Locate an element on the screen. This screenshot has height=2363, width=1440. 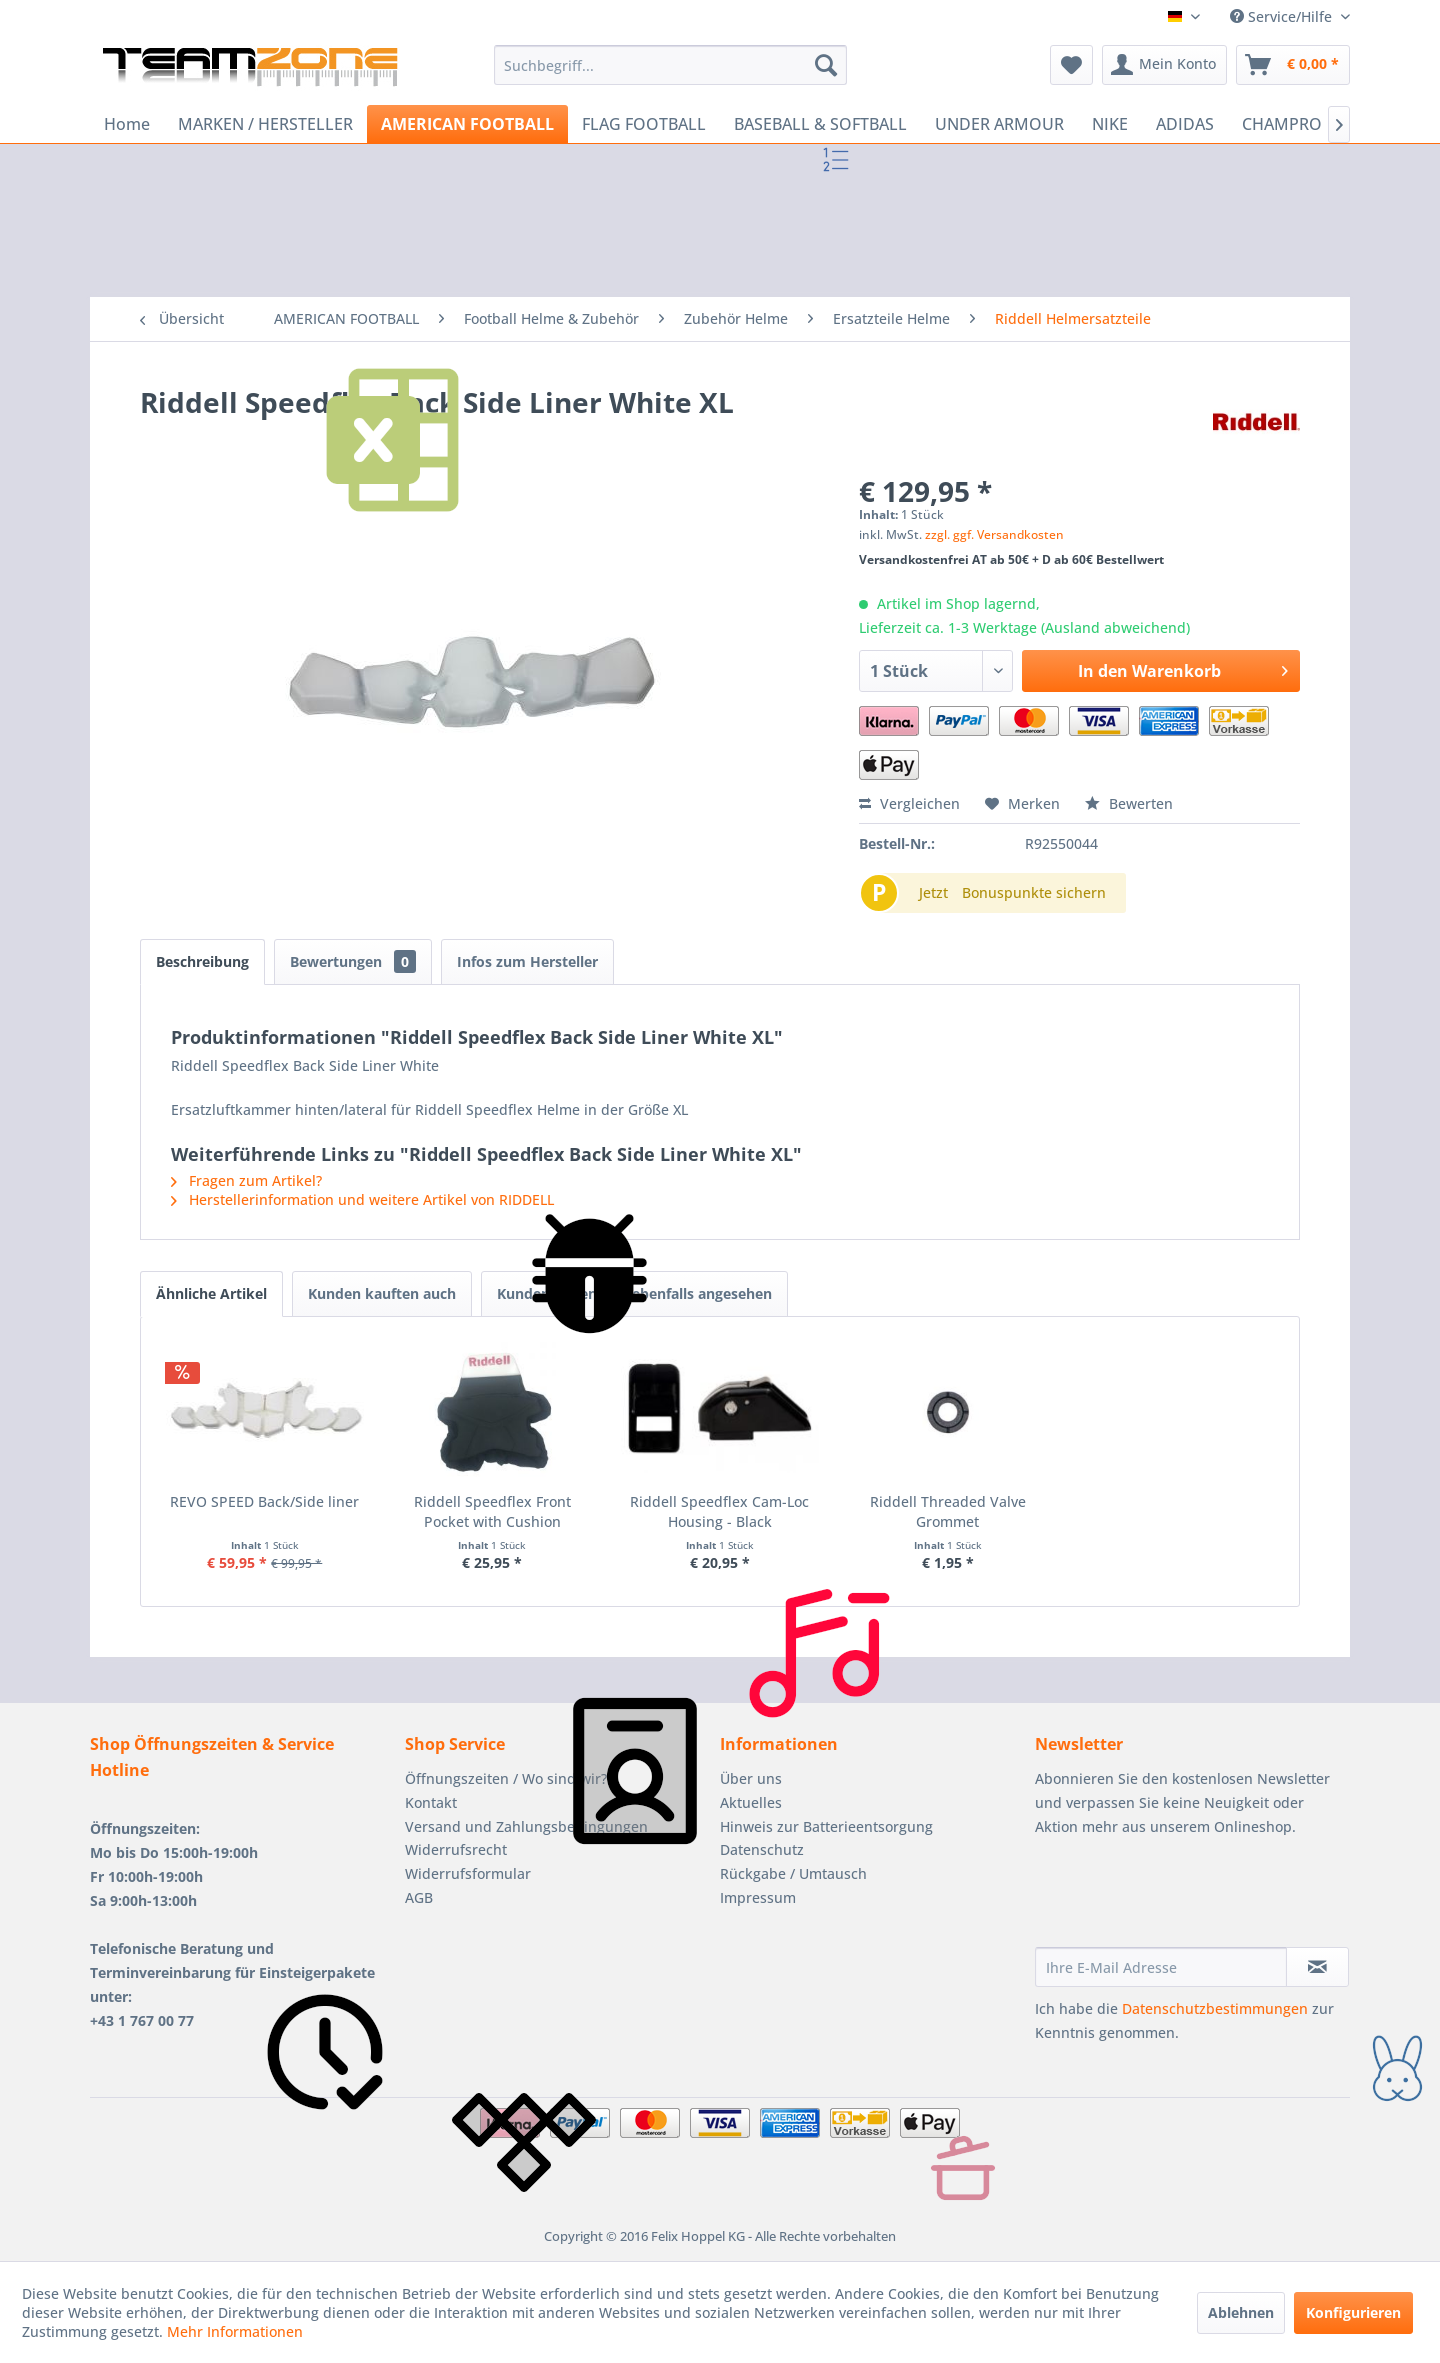
create a numbered list is located at coordinates (836, 160).